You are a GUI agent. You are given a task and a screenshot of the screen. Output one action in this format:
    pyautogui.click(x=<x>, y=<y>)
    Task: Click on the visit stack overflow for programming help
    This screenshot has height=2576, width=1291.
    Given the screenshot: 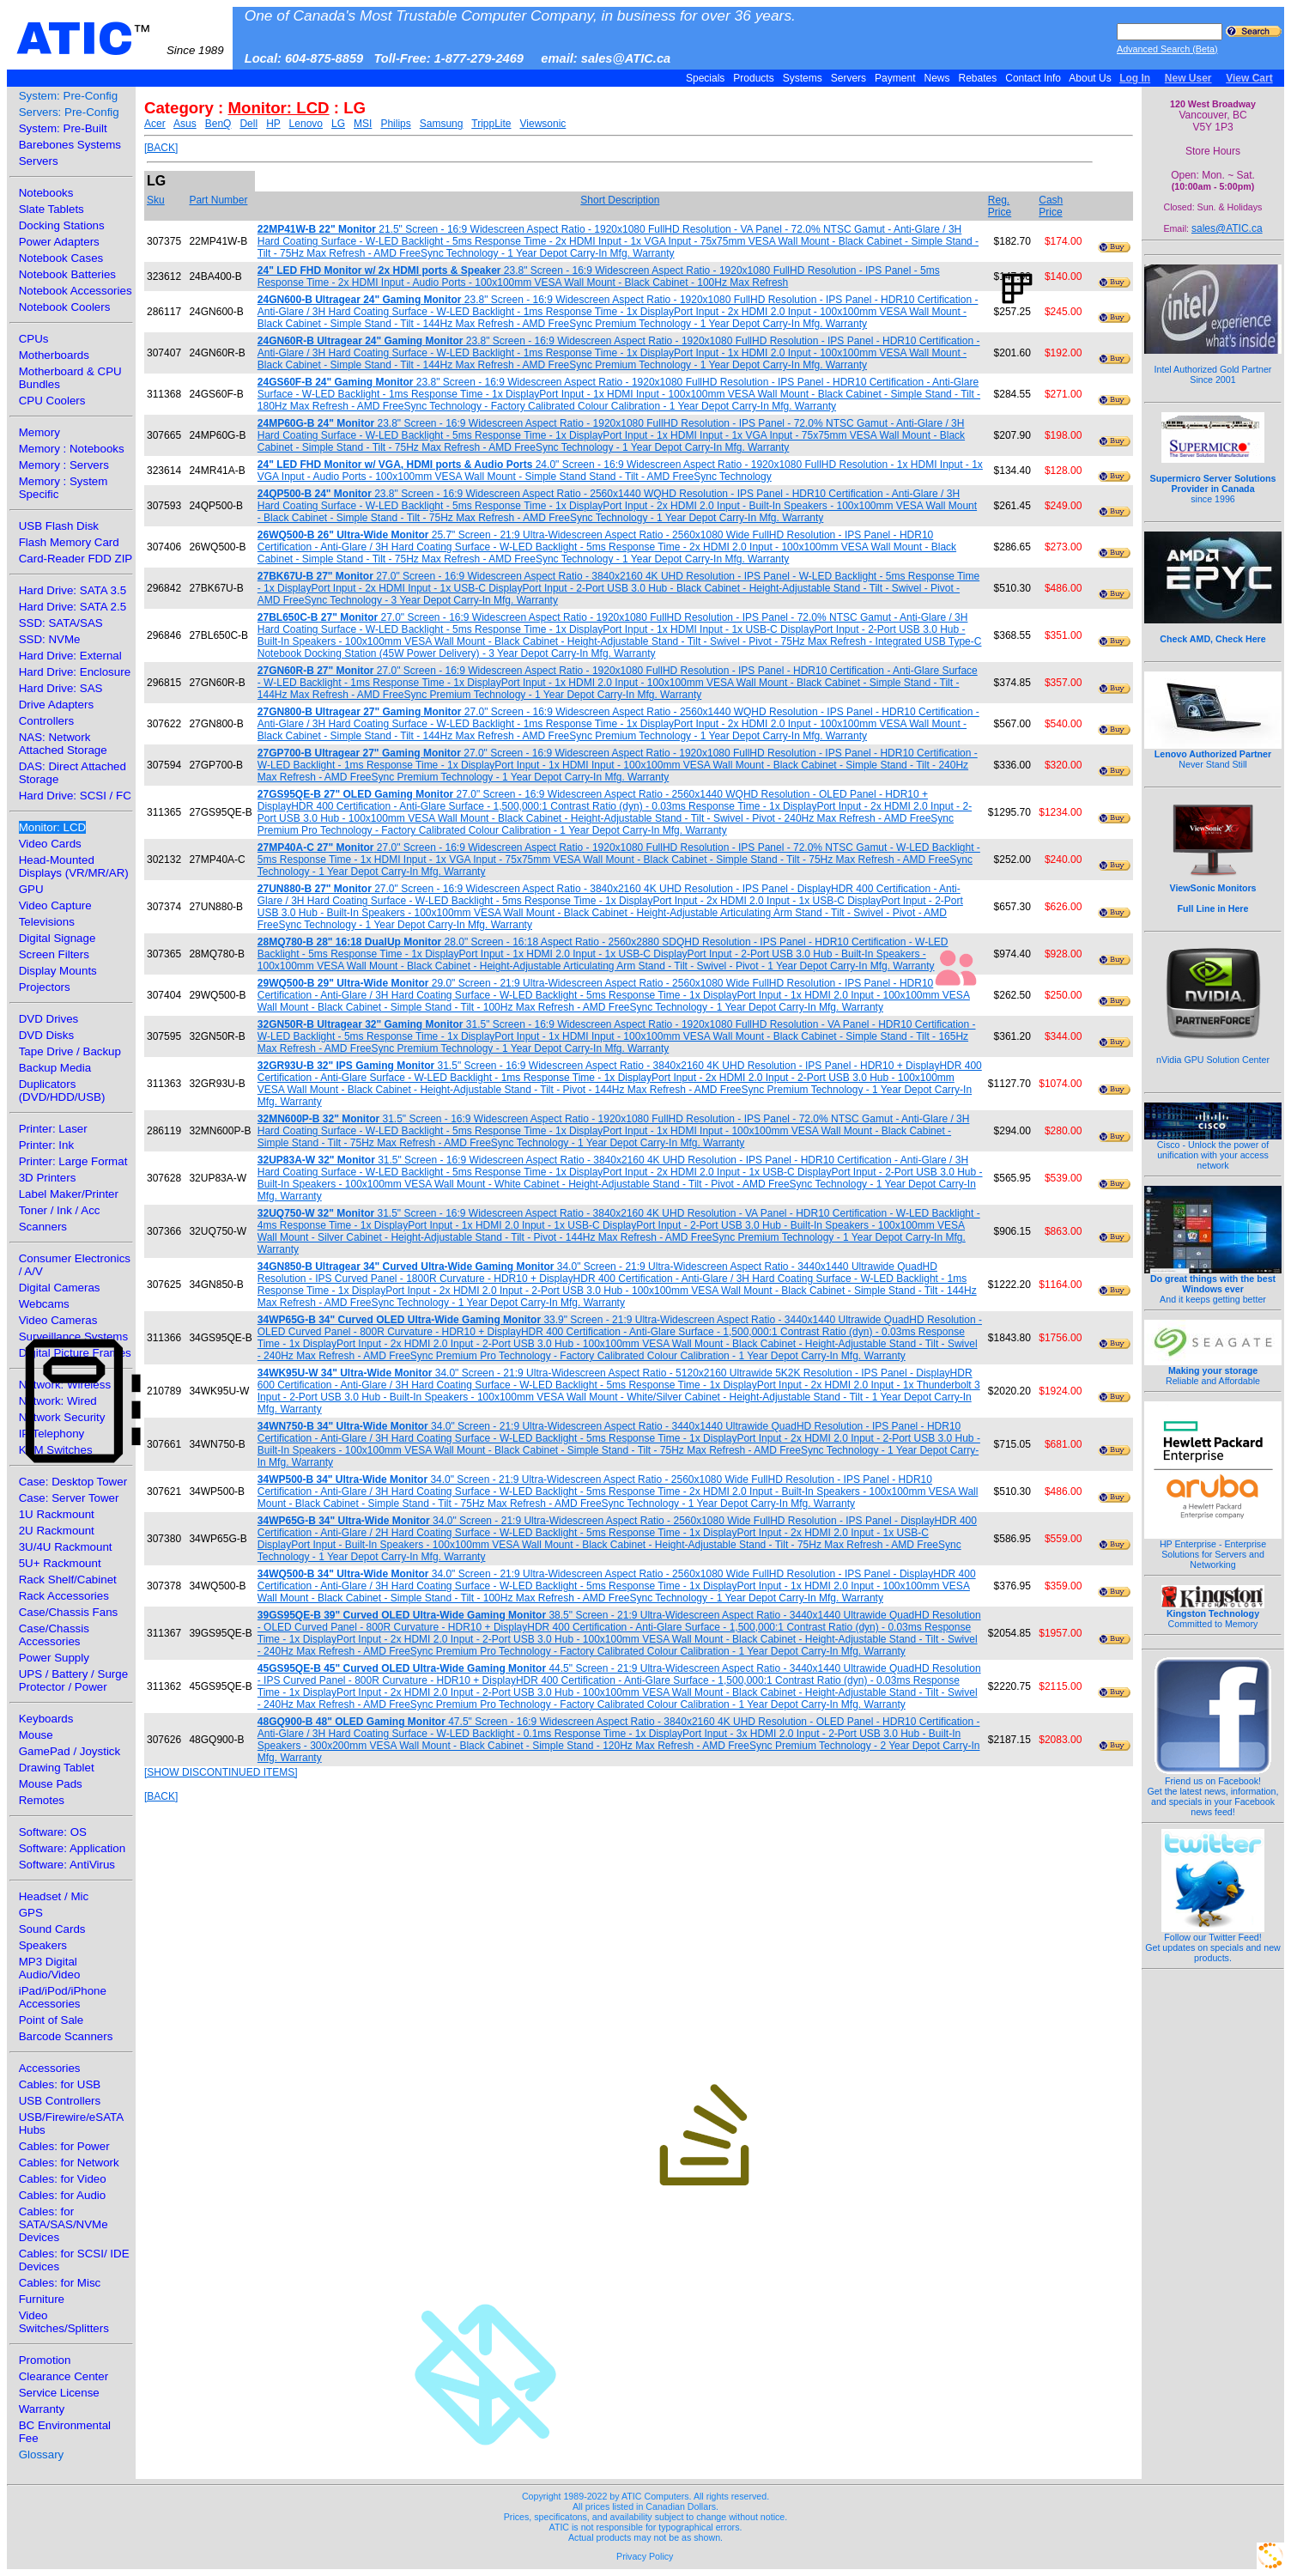 What is the action you would take?
    pyautogui.click(x=704, y=2136)
    